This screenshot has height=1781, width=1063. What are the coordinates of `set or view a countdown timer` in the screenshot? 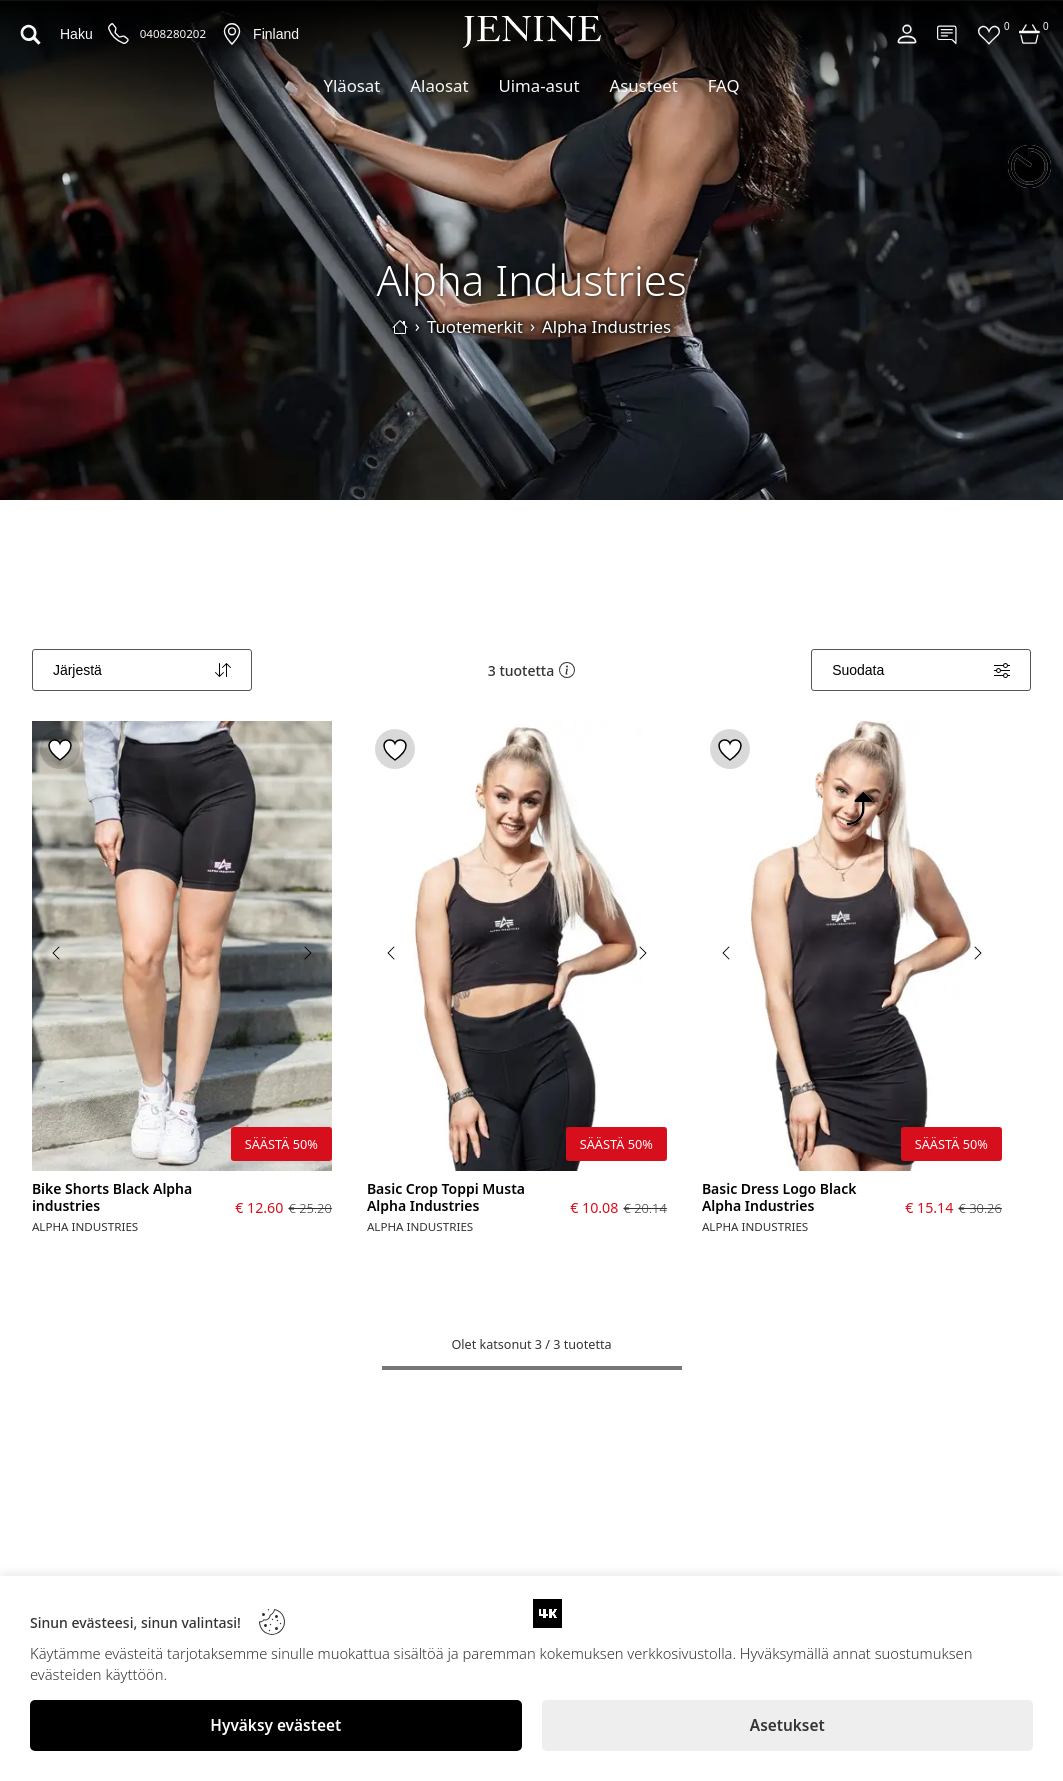 It's located at (1029, 166).